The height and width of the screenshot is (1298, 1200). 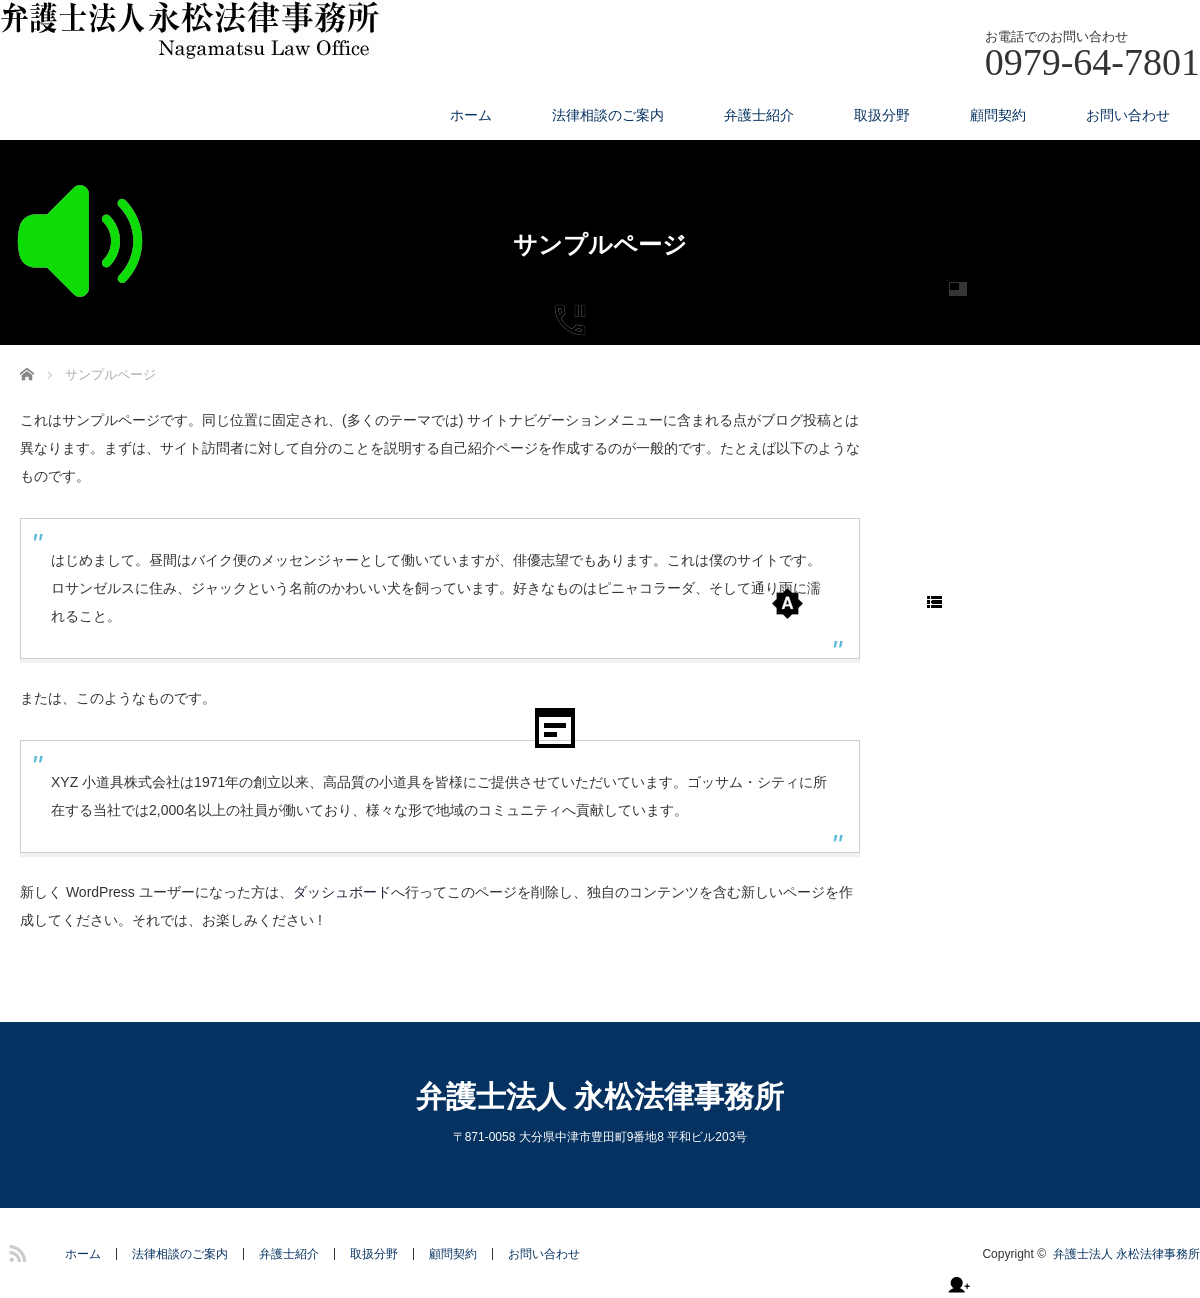 What do you see at coordinates (555, 728) in the screenshot?
I see `open rich text editor` at bounding box center [555, 728].